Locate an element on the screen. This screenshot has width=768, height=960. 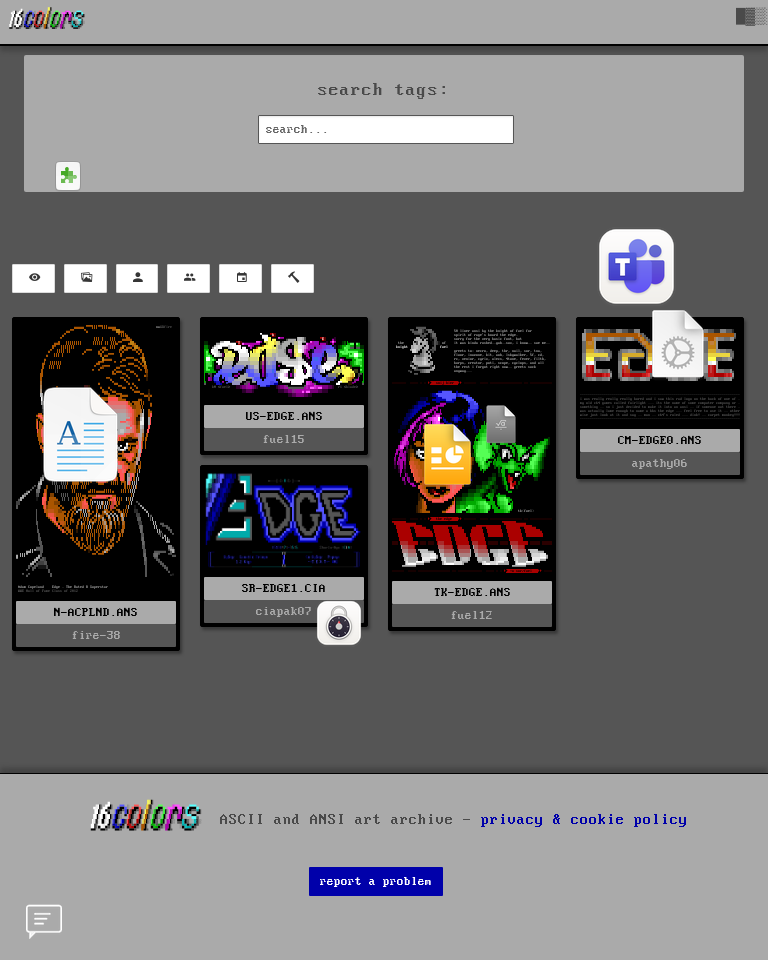
open a word processing document is located at coordinates (80, 434).